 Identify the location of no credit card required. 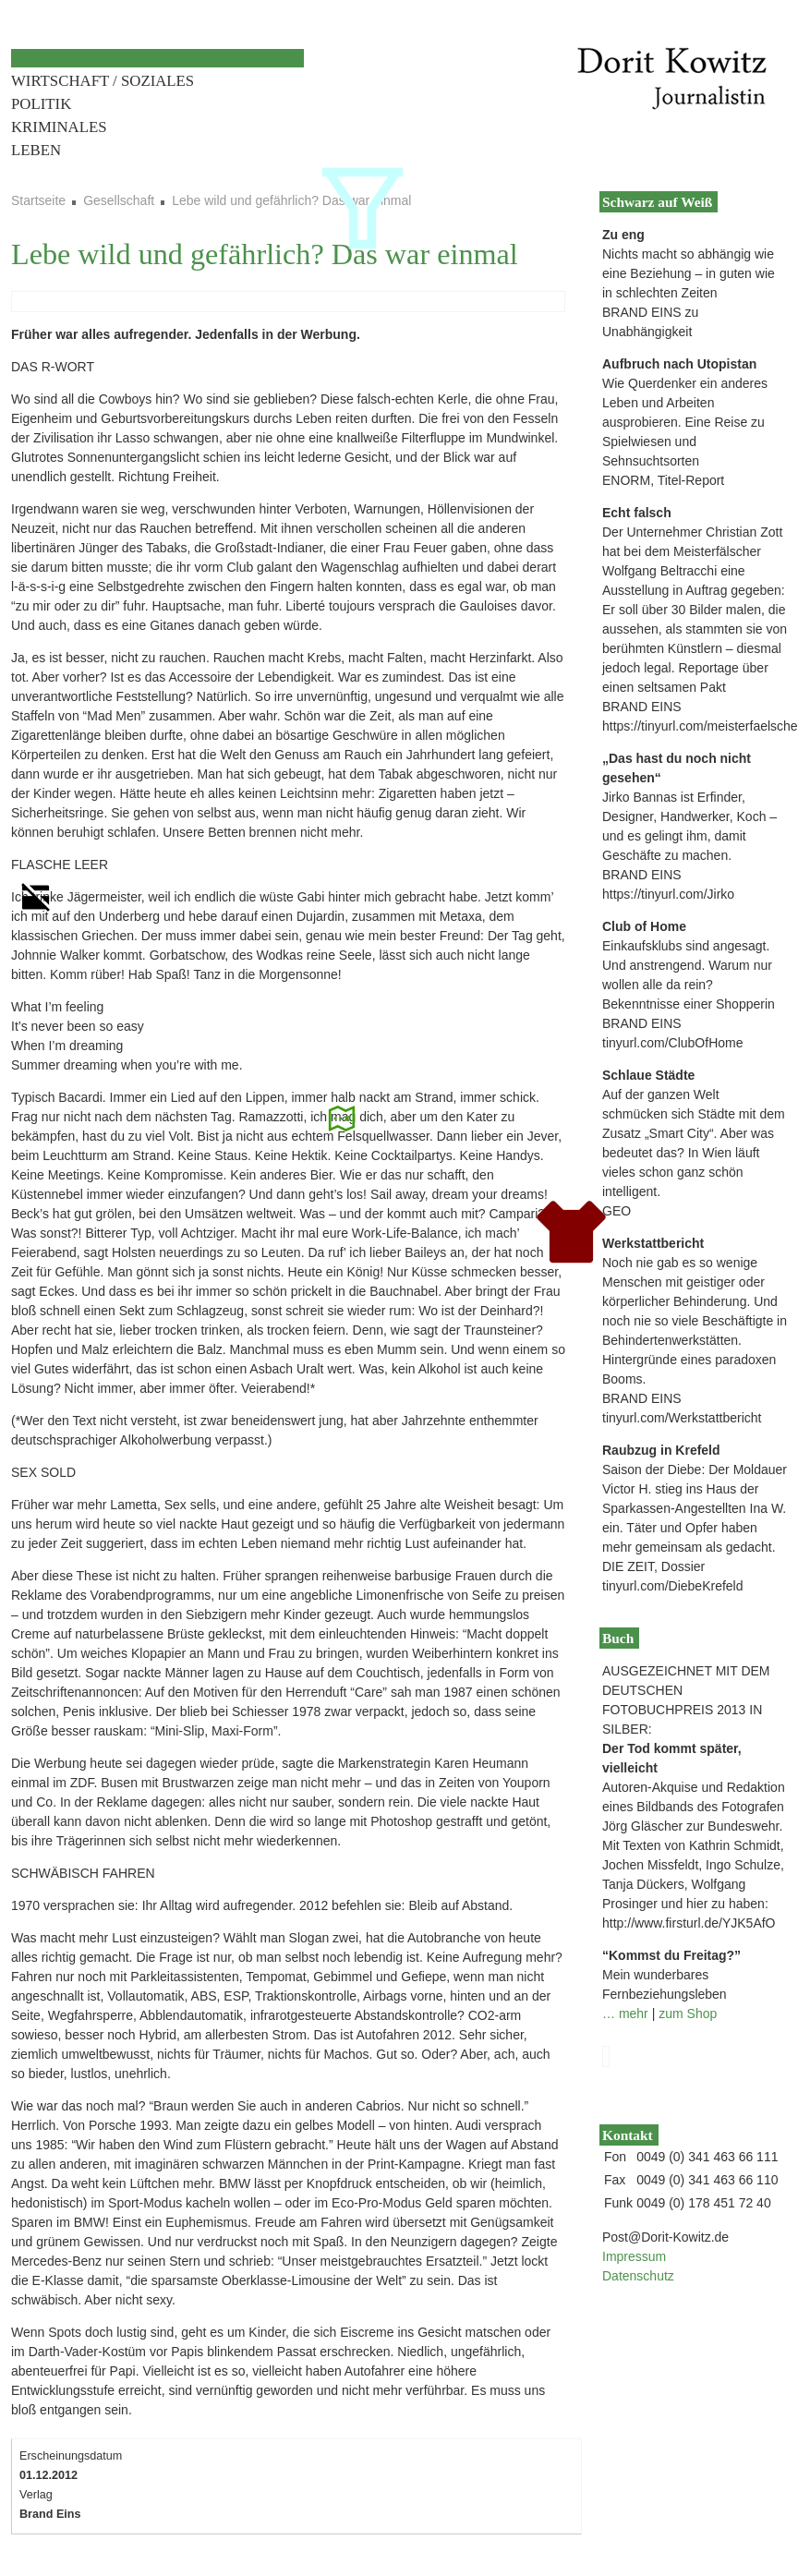
(35, 897).